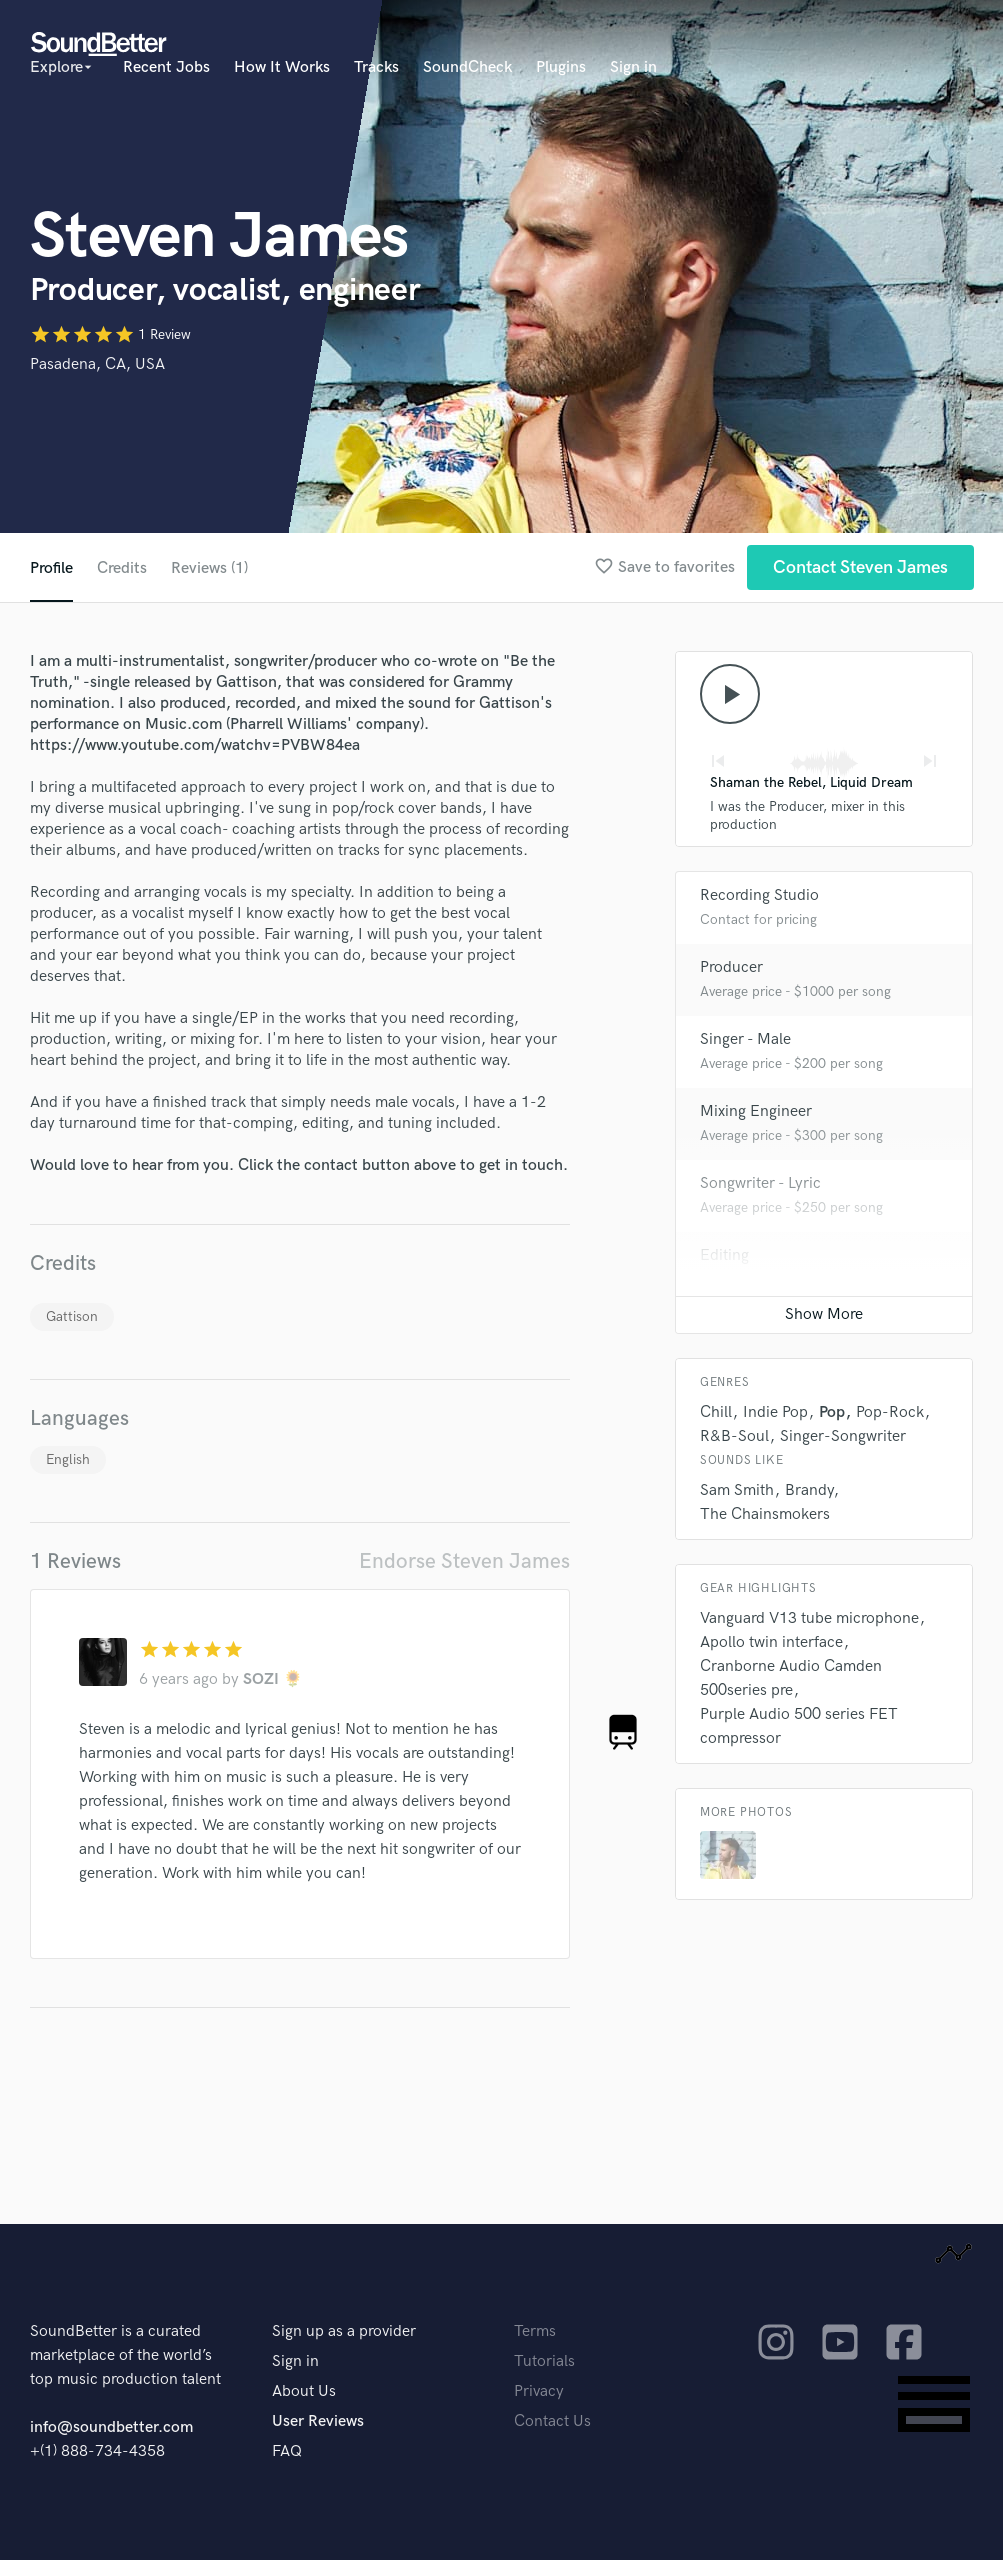  Describe the element at coordinates (953, 2253) in the screenshot. I see `view analytics and statistics` at that location.